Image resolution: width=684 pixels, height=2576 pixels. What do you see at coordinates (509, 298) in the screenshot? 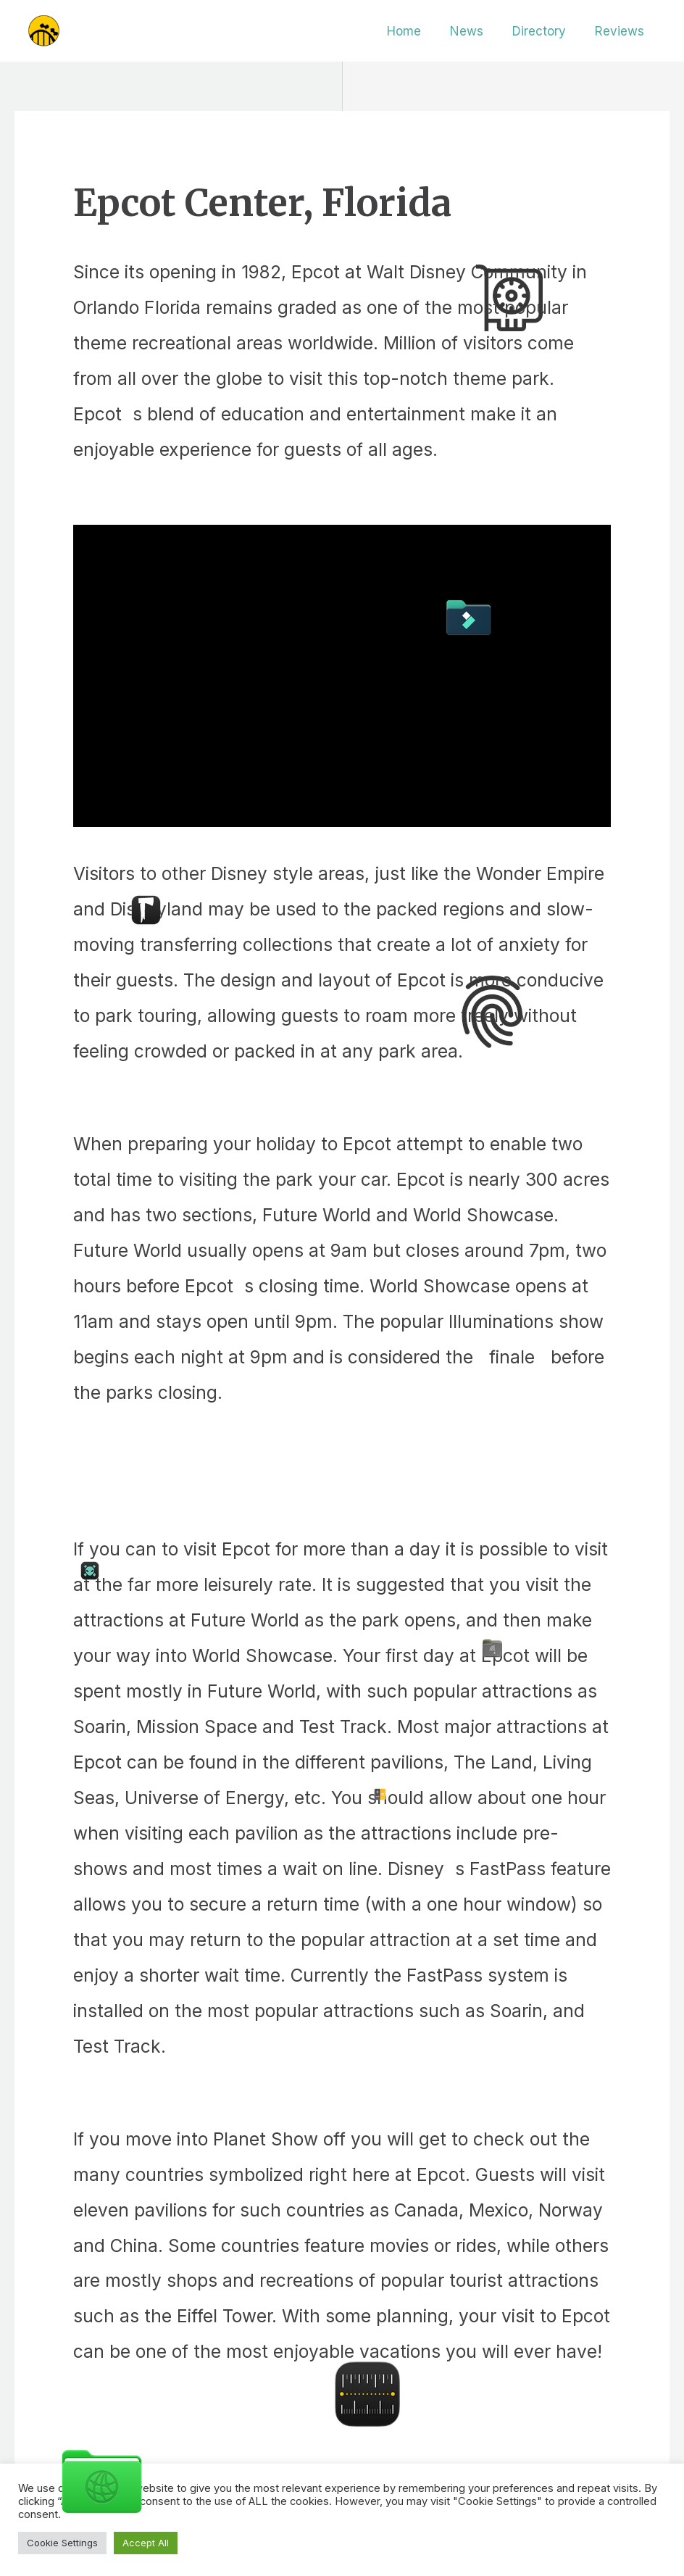
I see `view graphics card information` at bounding box center [509, 298].